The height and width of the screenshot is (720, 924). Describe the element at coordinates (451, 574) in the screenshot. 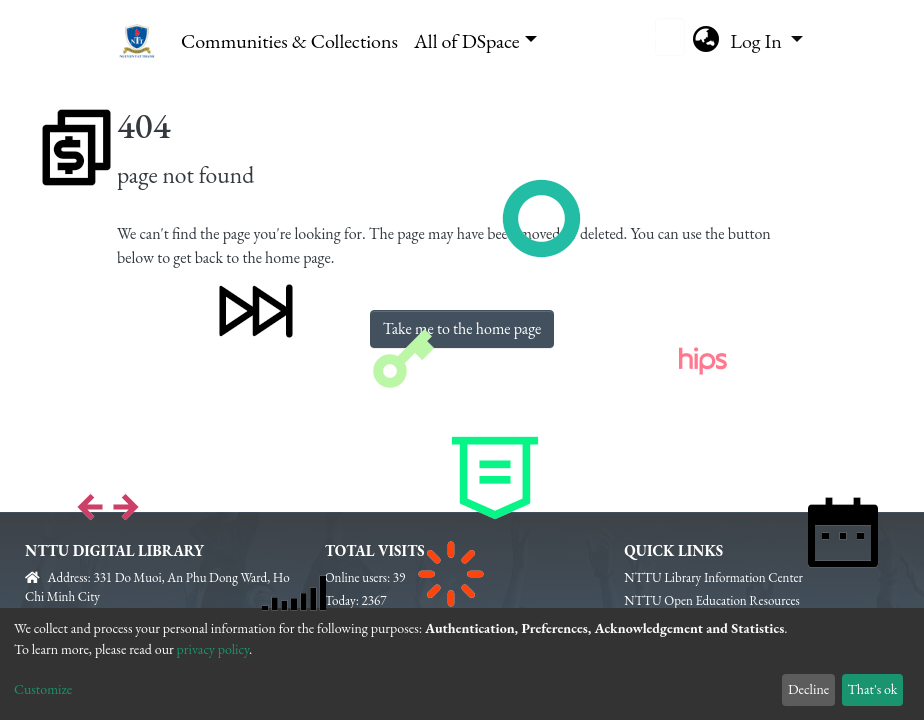

I see `loading content in progress` at that location.